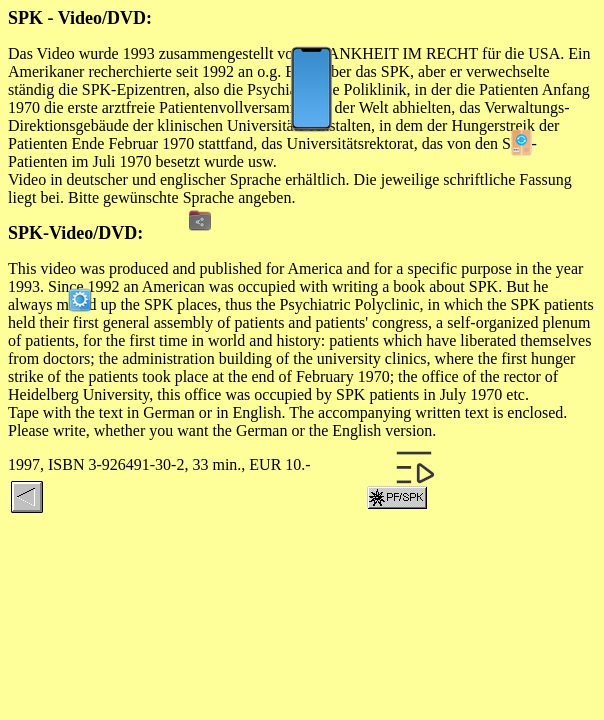  I want to click on indicates a connected iPhone device, so click(311, 89).